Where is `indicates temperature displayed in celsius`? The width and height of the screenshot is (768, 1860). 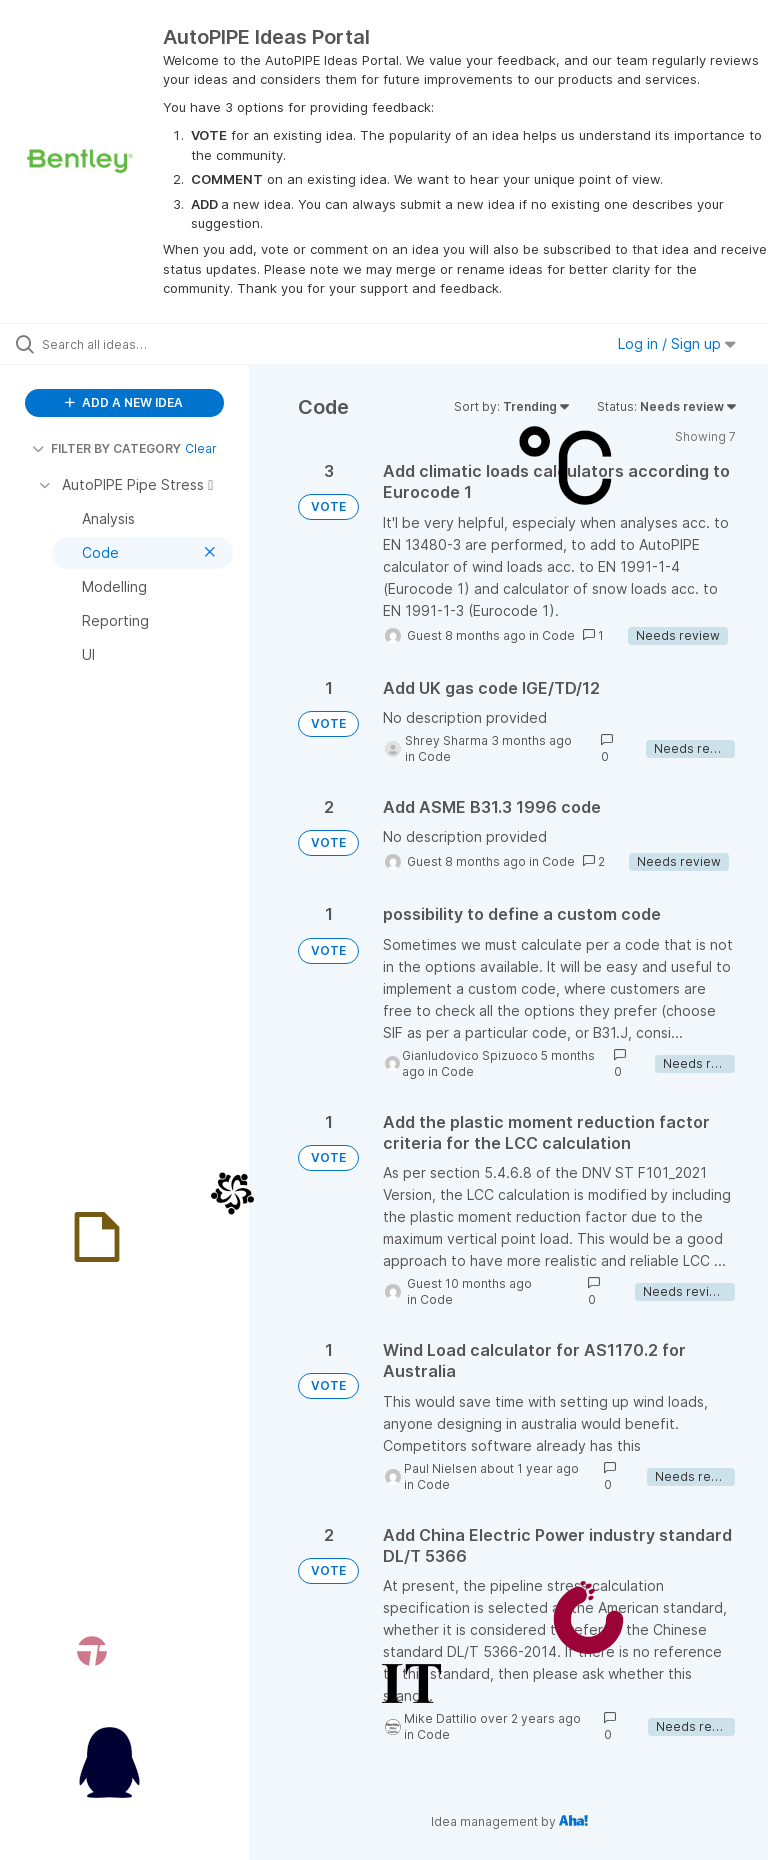
indicates temperature displayed in celsius is located at coordinates (567, 465).